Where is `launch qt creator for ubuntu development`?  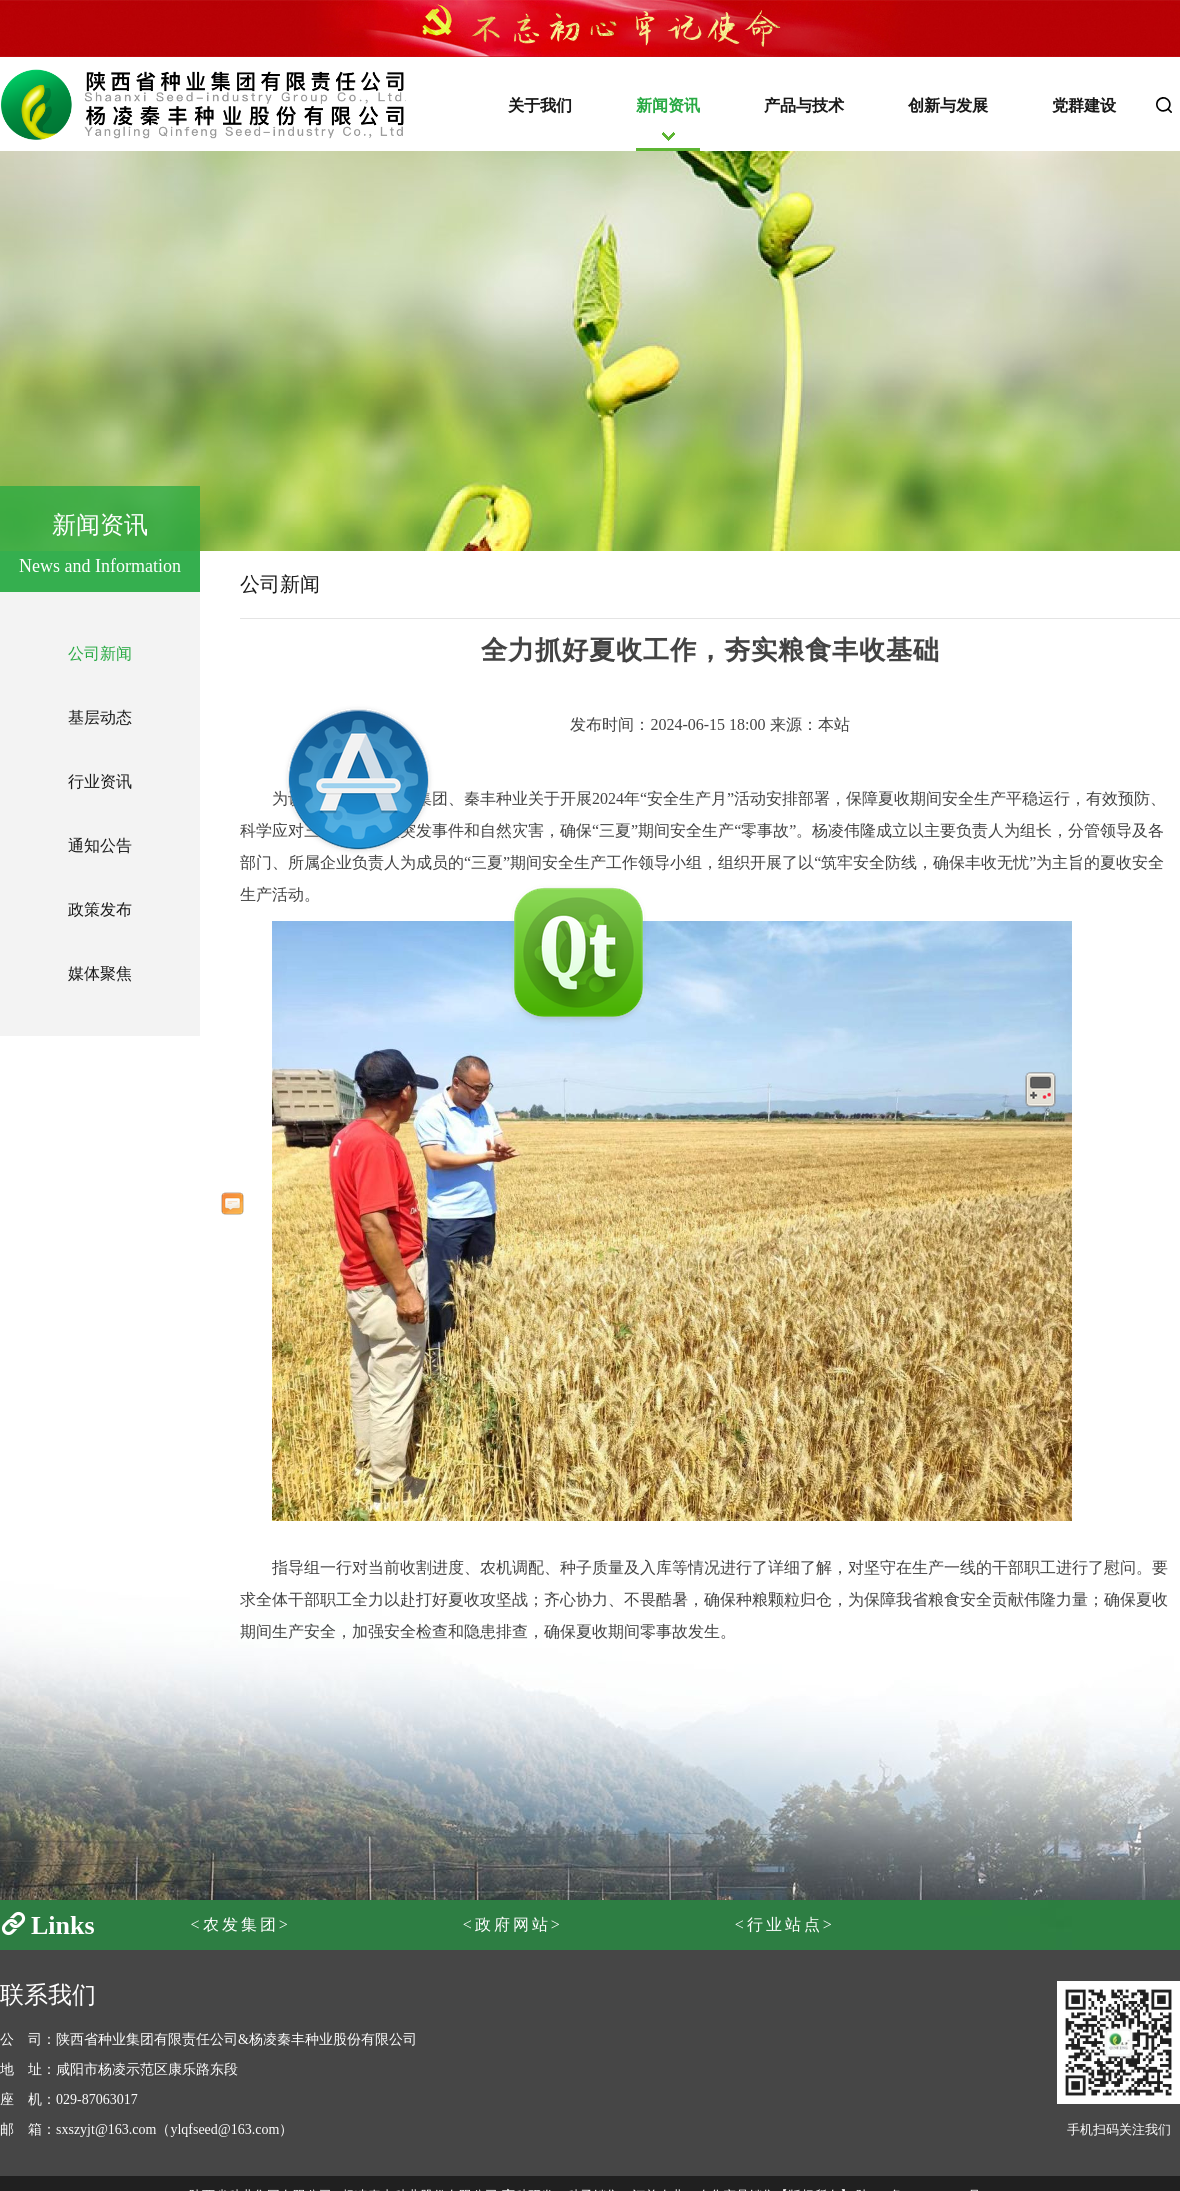 launch qt creator for ubuntu development is located at coordinates (578, 952).